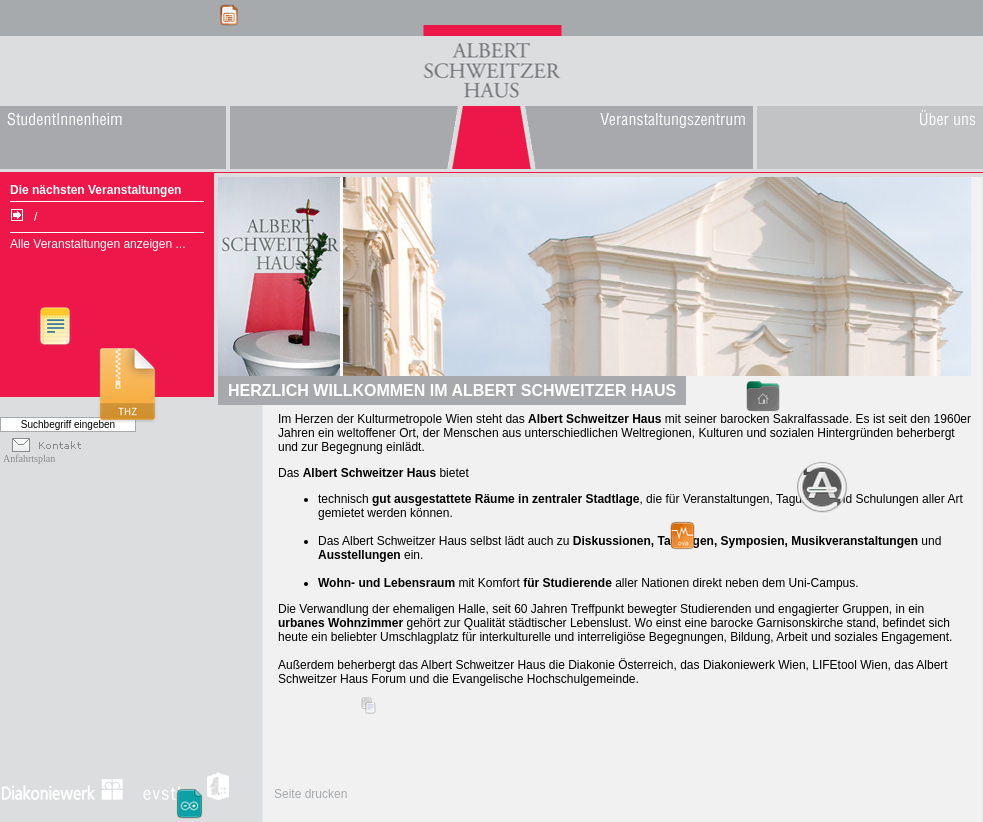 The height and width of the screenshot is (822, 983). I want to click on open your home folder, so click(763, 396).